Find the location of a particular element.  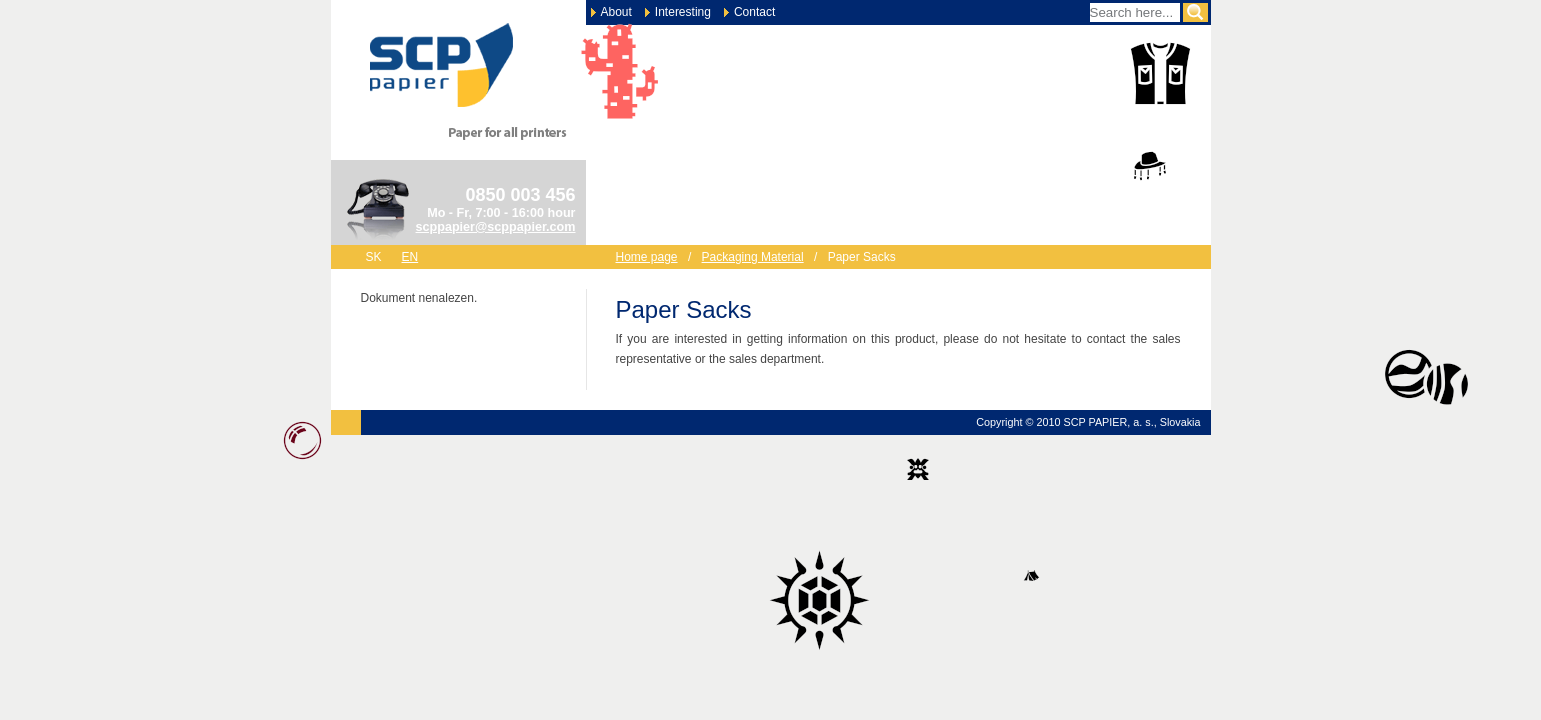

indicates a rare or legendary item is located at coordinates (819, 600).